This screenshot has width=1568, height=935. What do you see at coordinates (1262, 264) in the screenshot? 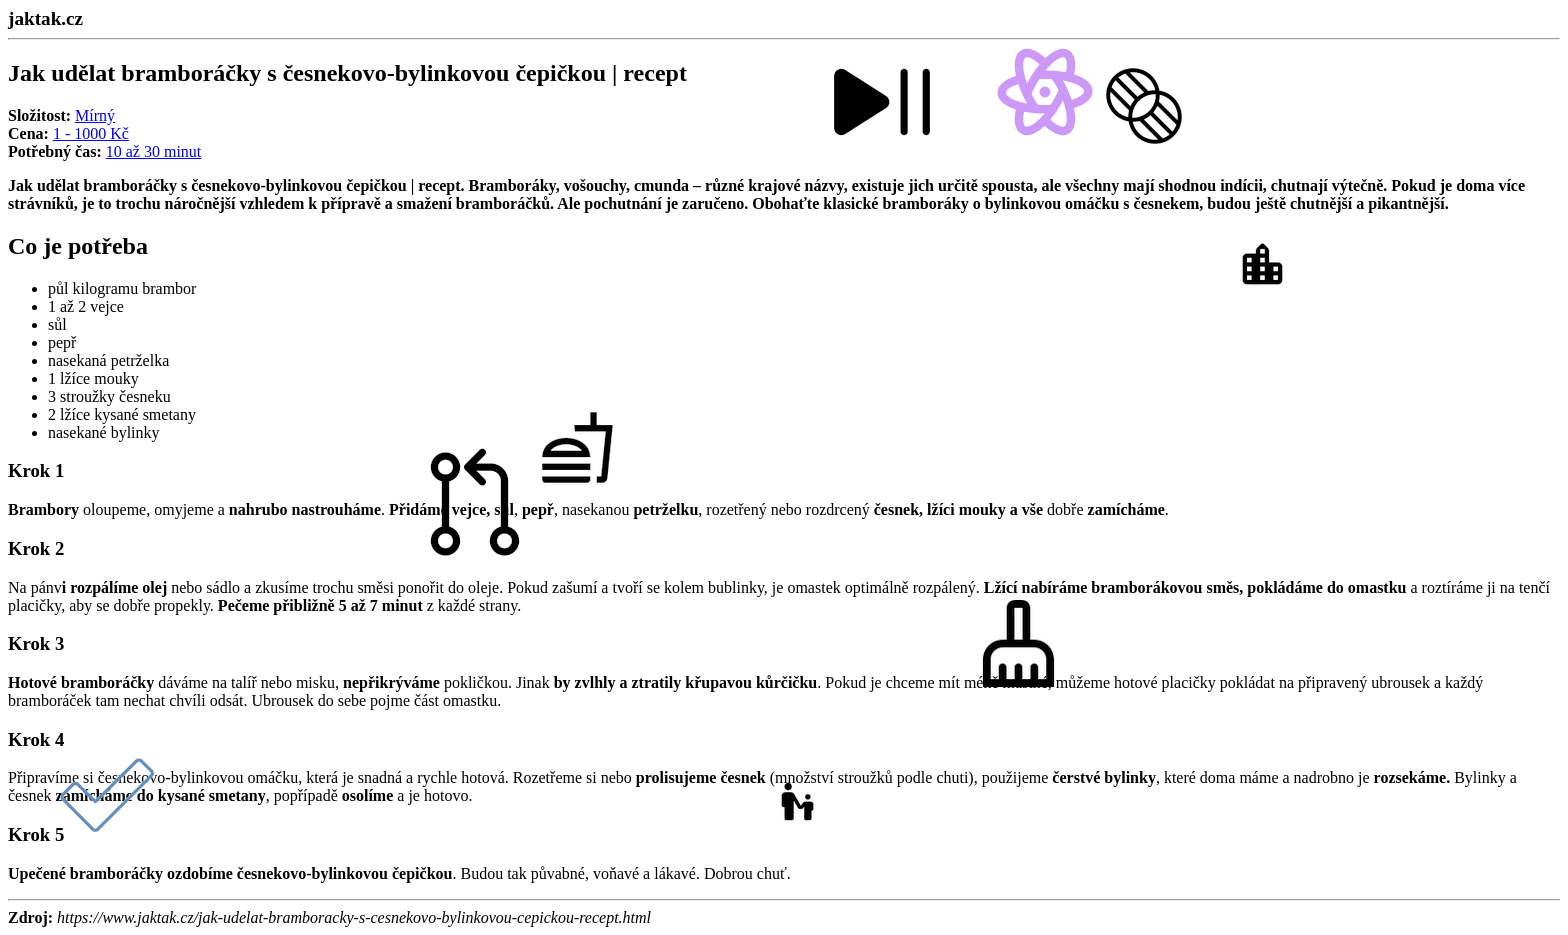
I see `view city or urban locations` at bounding box center [1262, 264].